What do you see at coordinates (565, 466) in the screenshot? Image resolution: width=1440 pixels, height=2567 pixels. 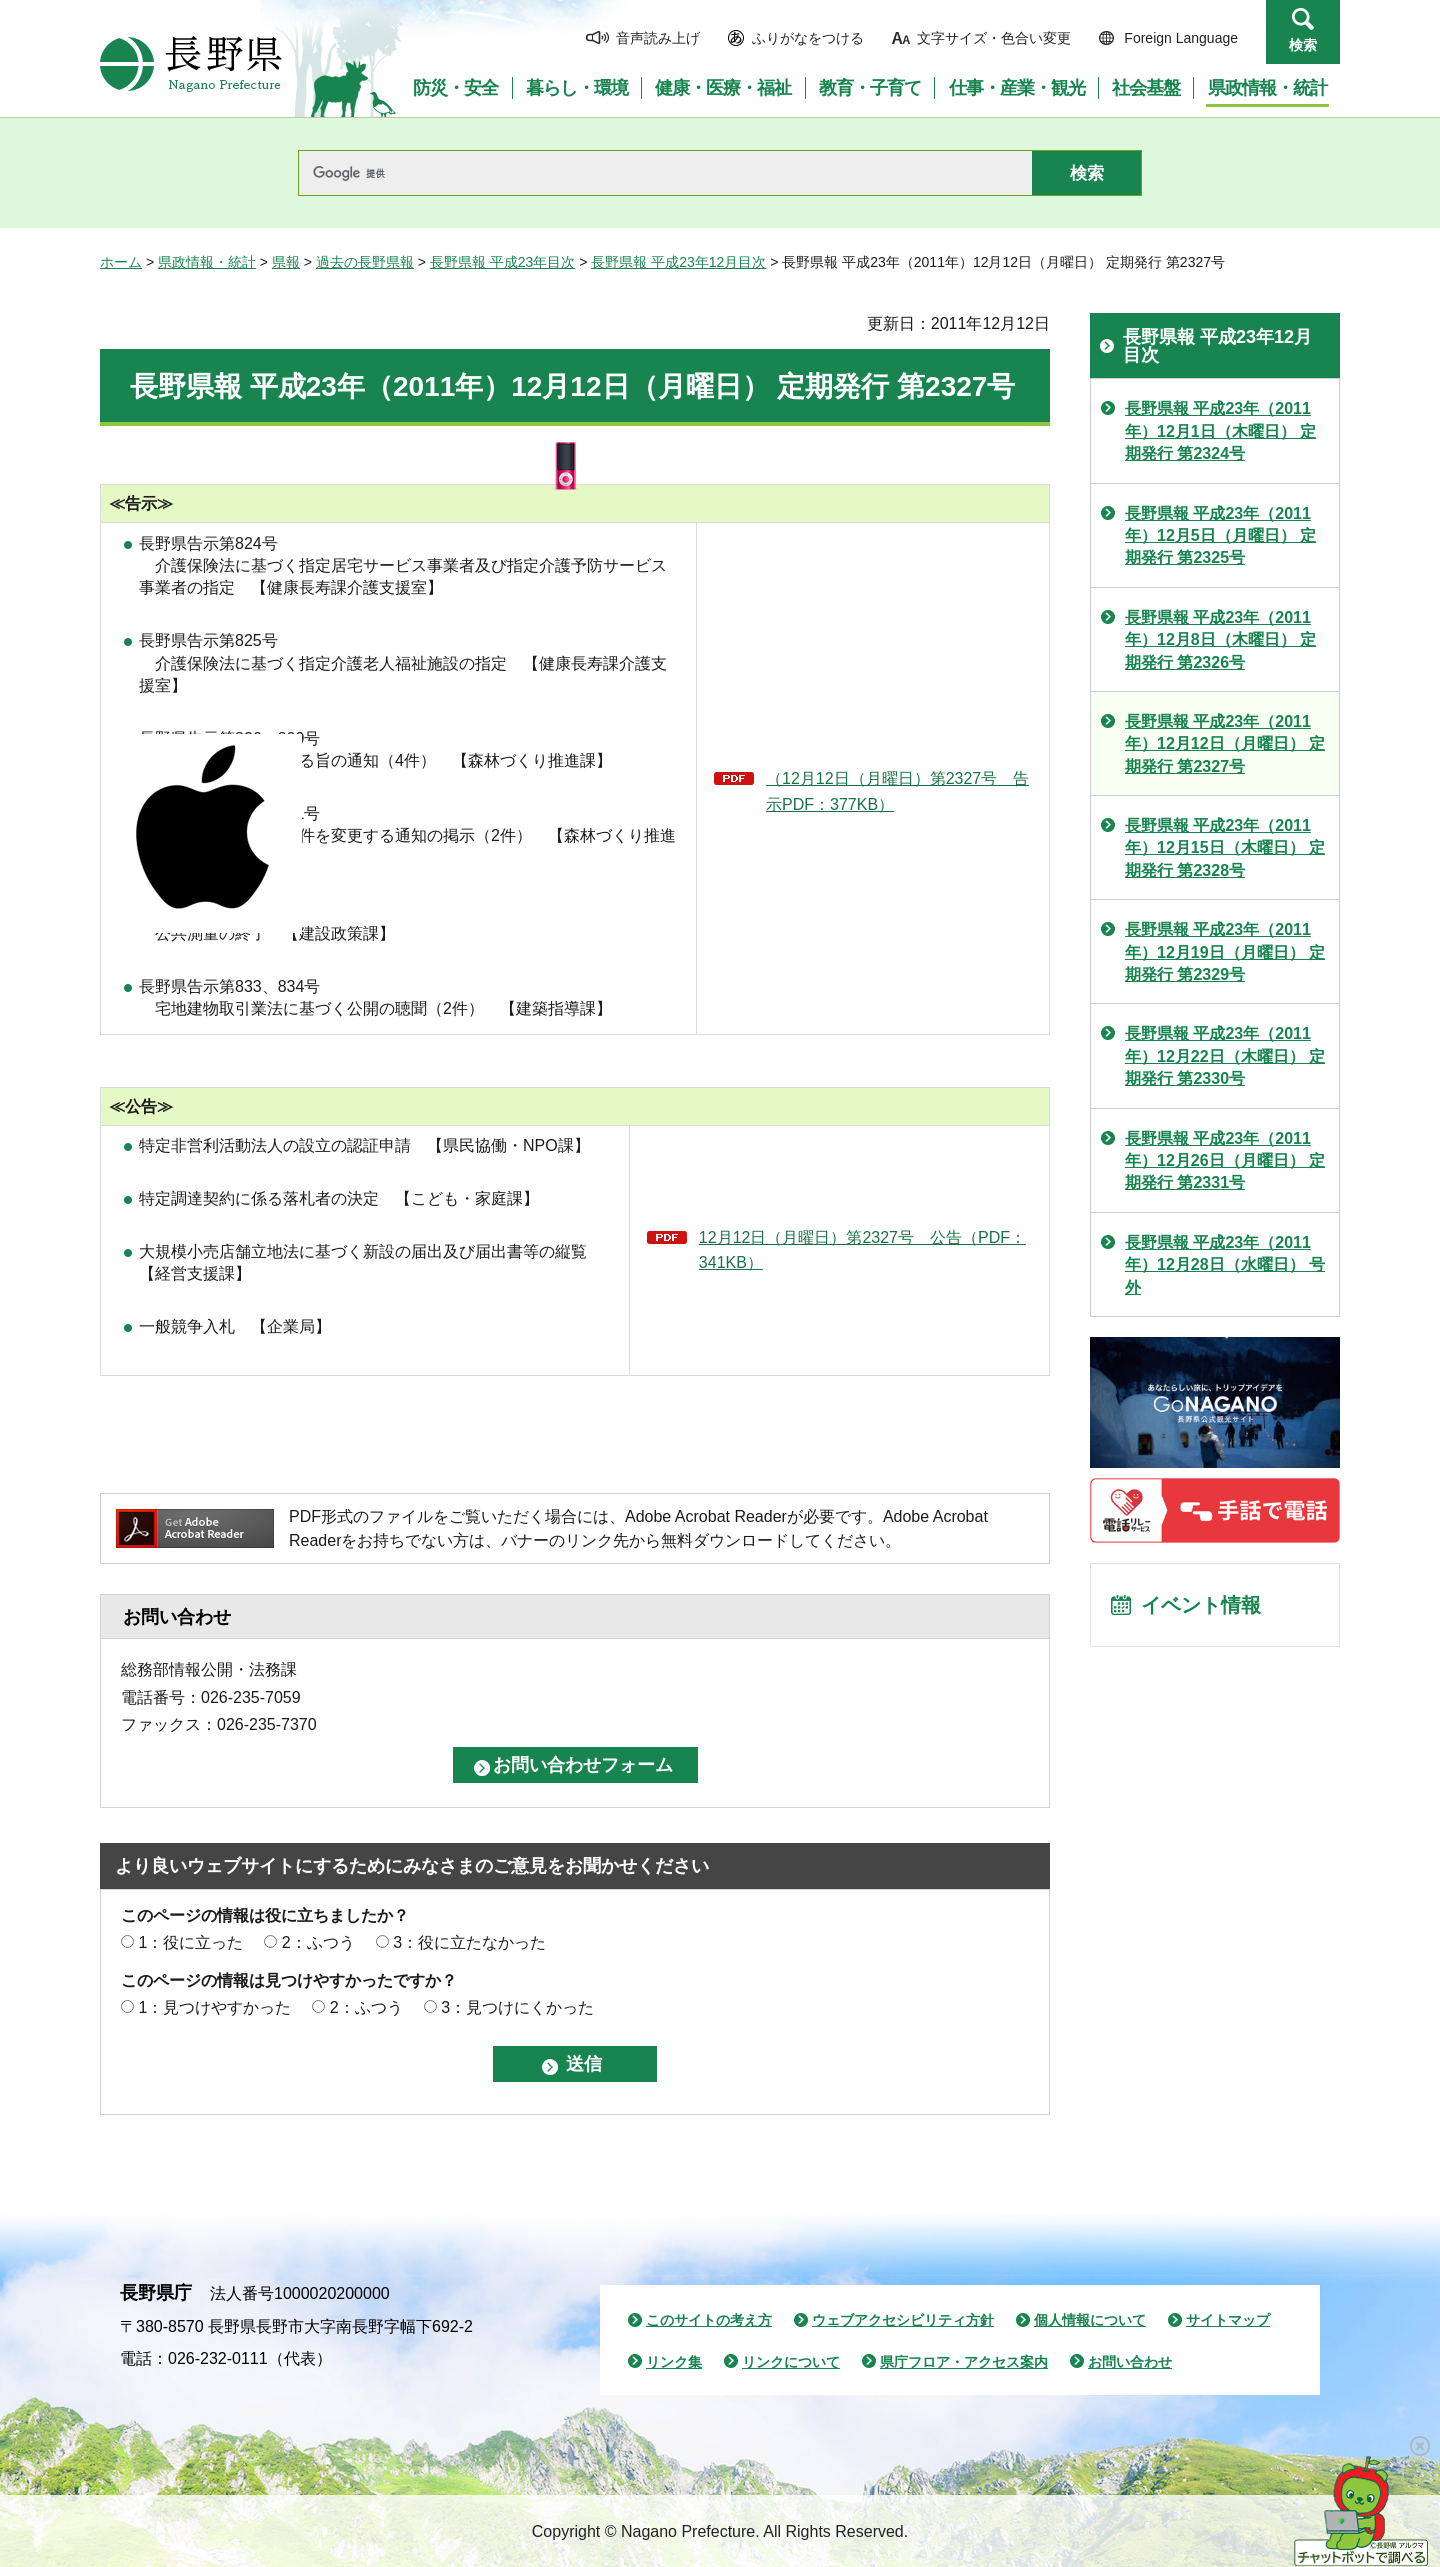 I see `connect or sync a pink iPod nano device` at bounding box center [565, 466].